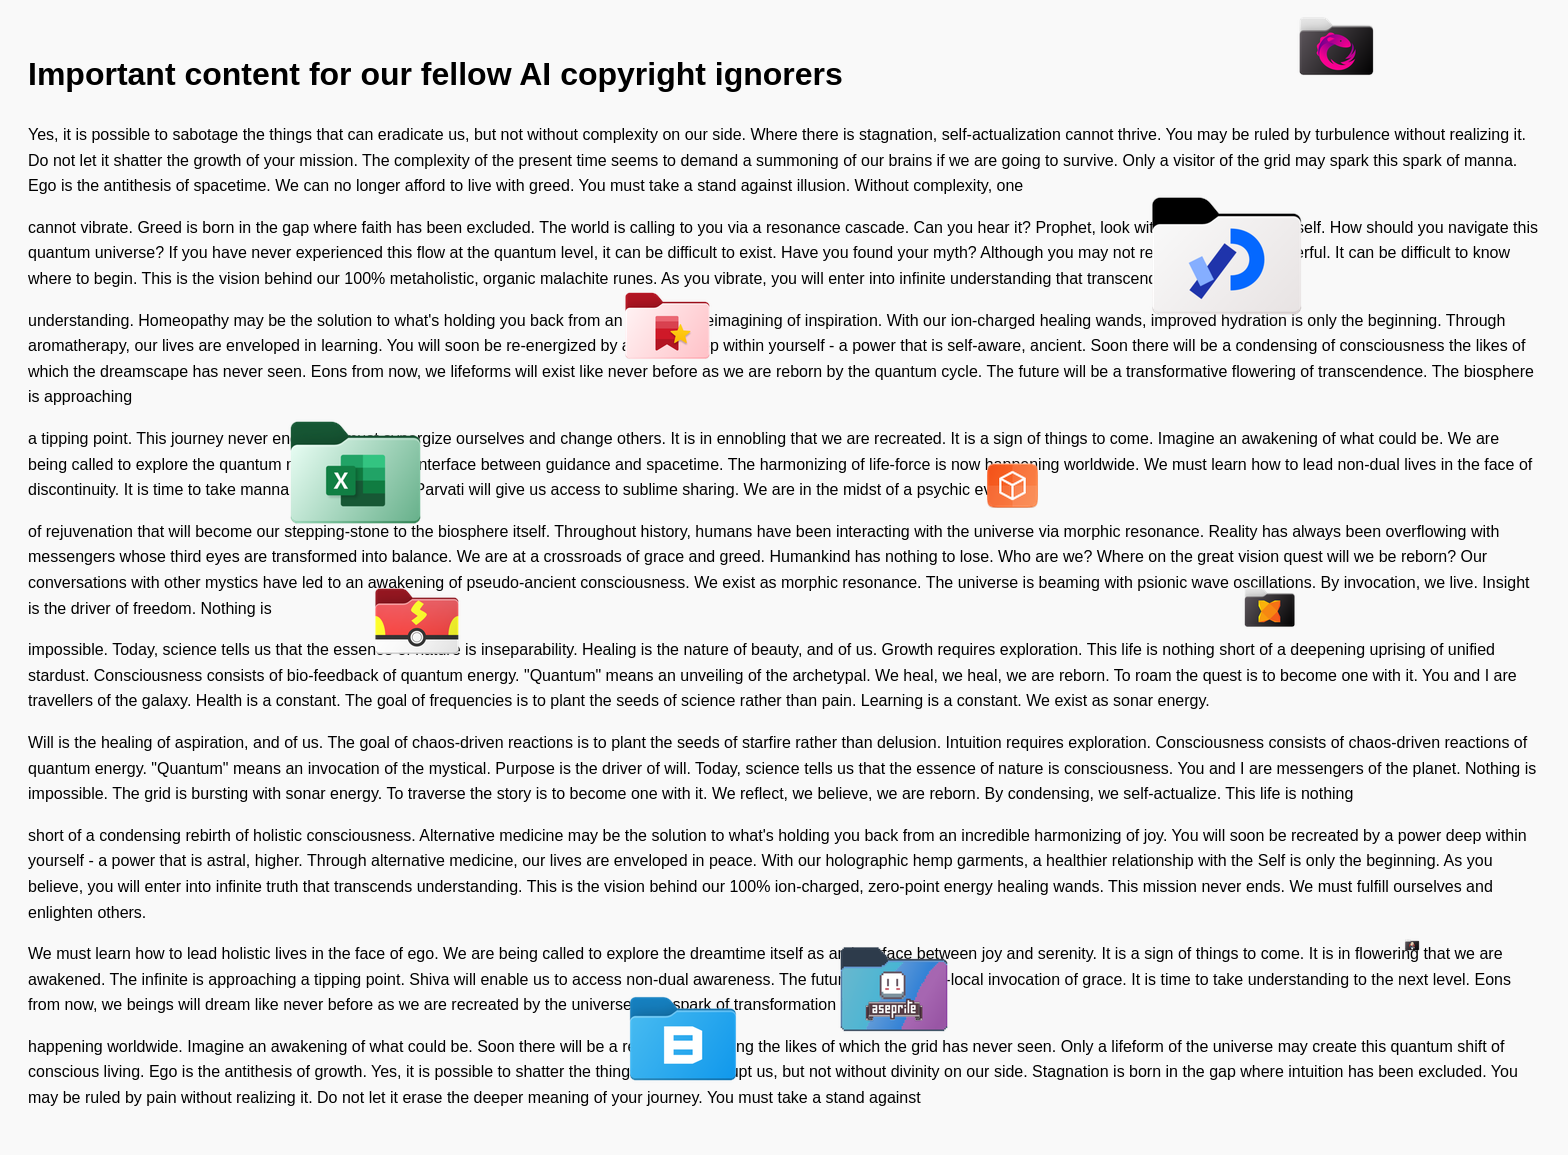 This screenshot has width=1568, height=1155. Describe the element at coordinates (894, 992) in the screenshot. I see `open folder containing aseprite project files` at that location.